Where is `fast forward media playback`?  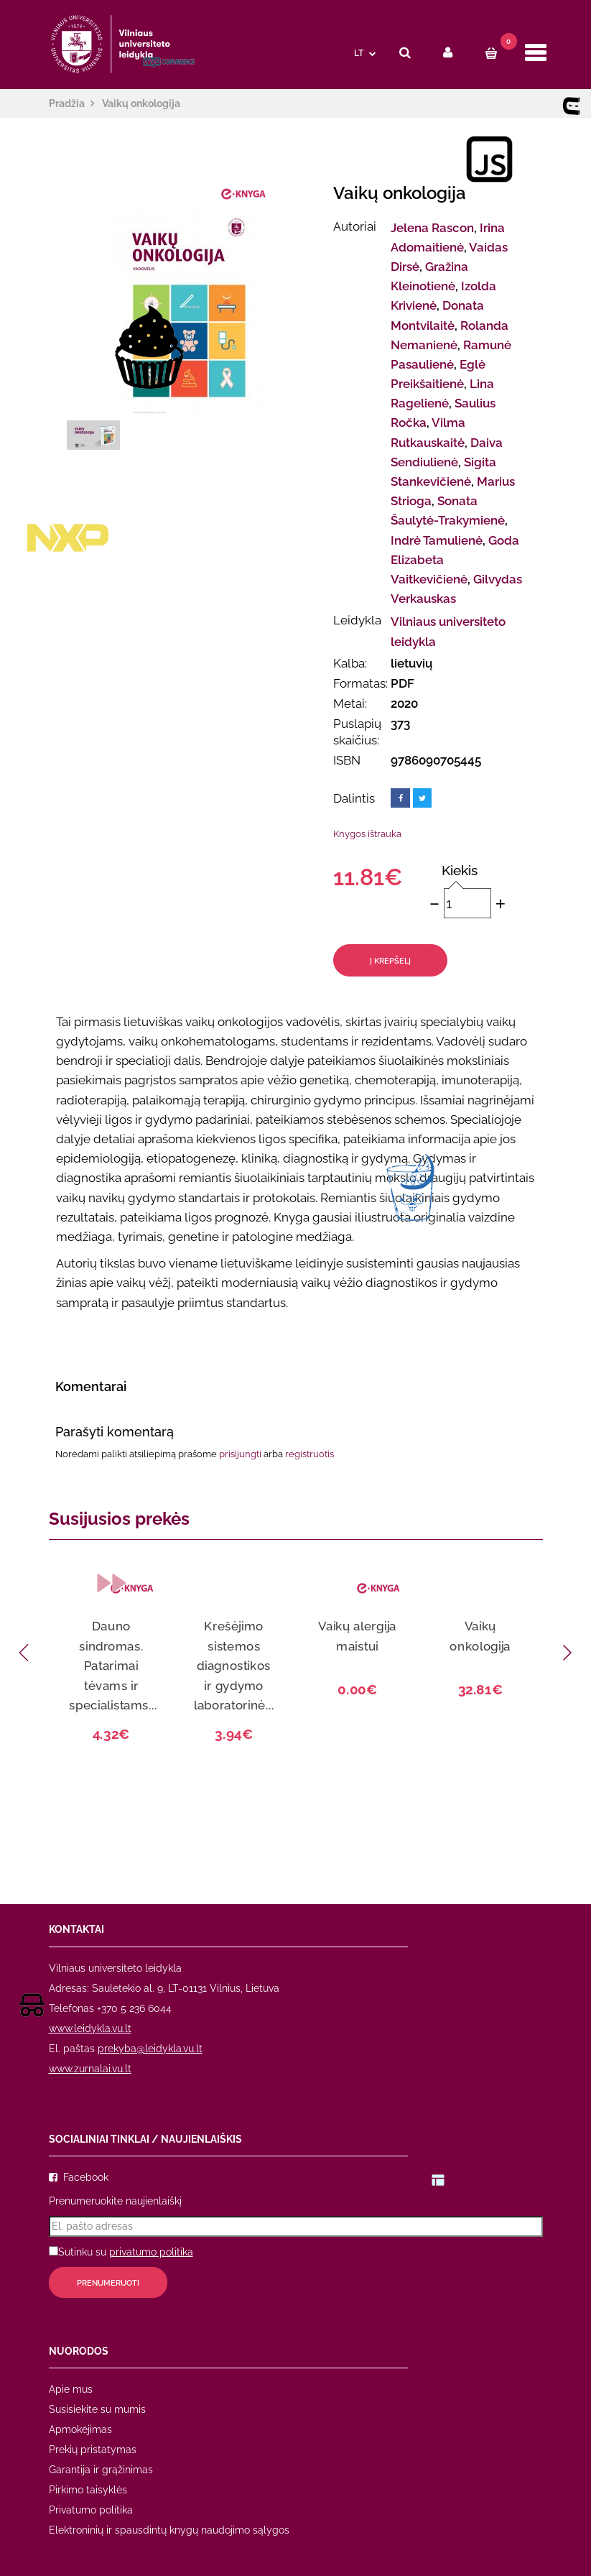 fast forward media playback is located at coordinates (111, 1583).